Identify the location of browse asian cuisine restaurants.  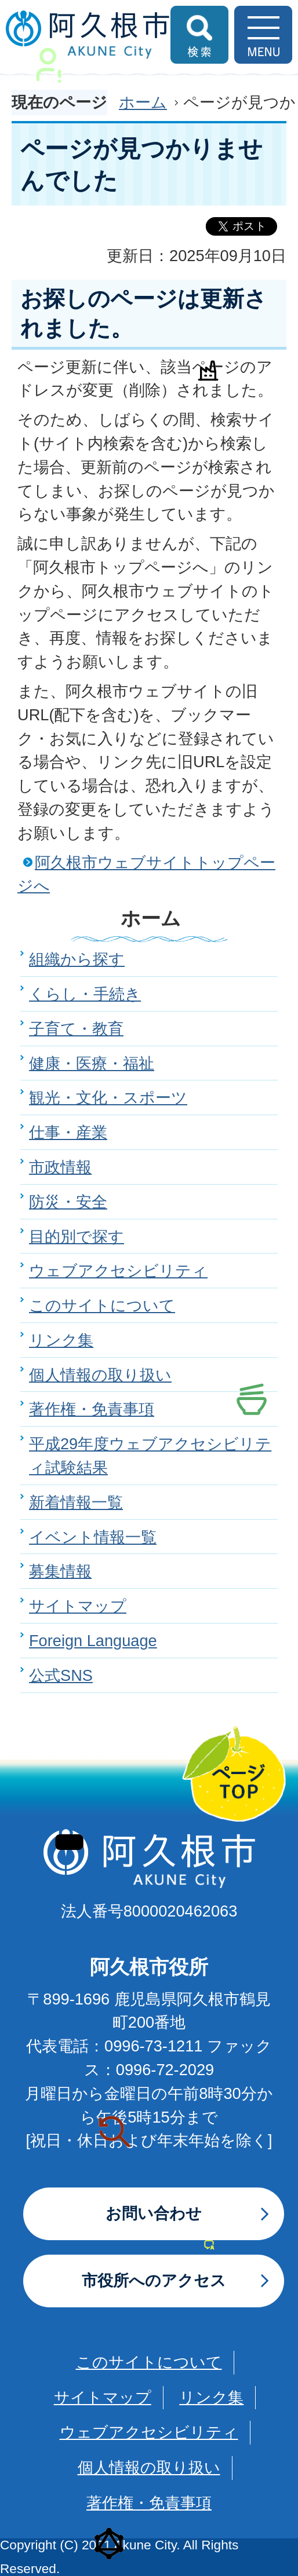
(252, 1400).